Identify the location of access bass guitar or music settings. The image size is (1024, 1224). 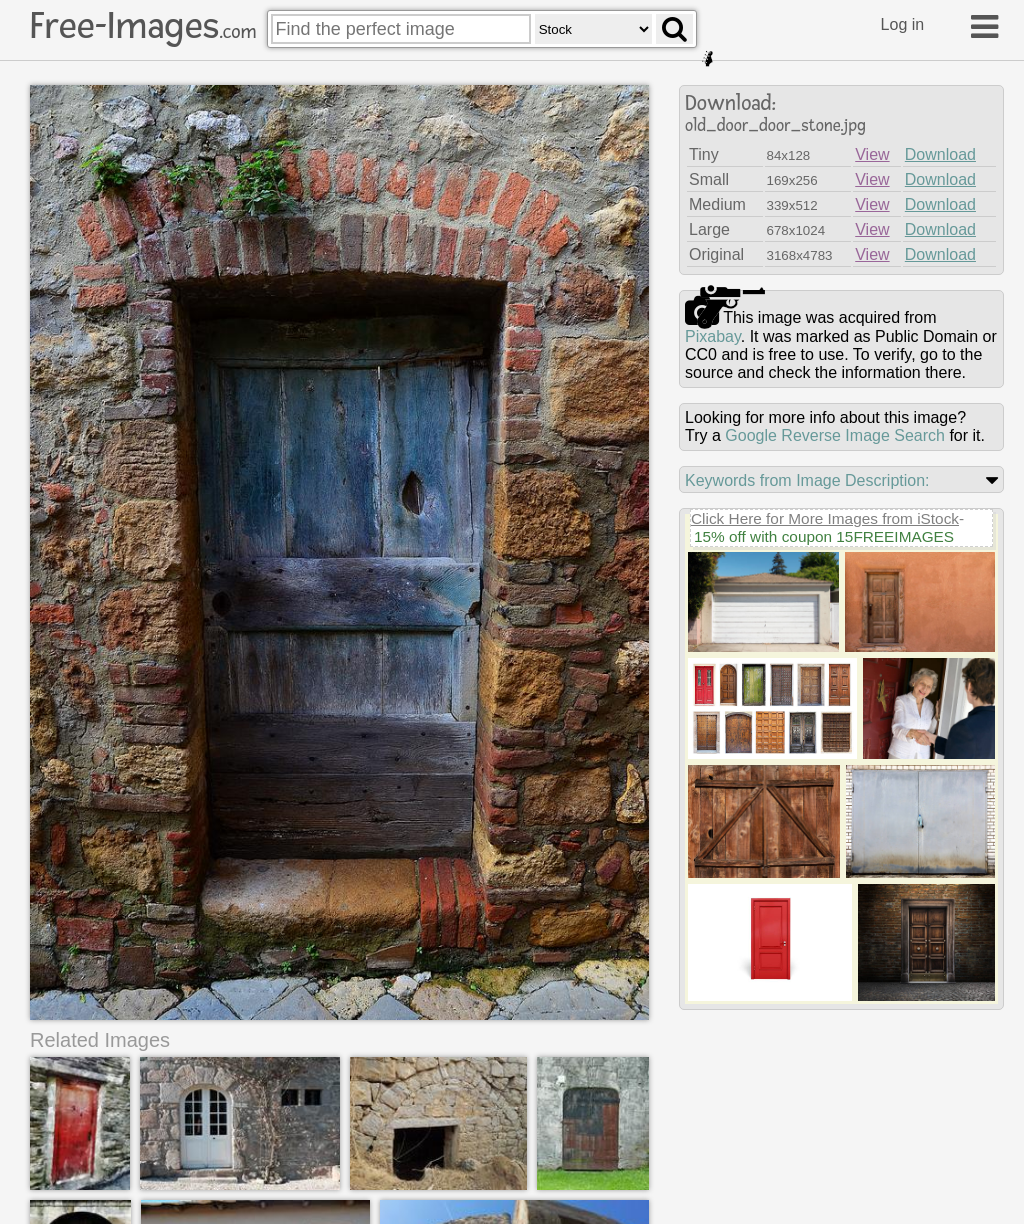
(707, 58).